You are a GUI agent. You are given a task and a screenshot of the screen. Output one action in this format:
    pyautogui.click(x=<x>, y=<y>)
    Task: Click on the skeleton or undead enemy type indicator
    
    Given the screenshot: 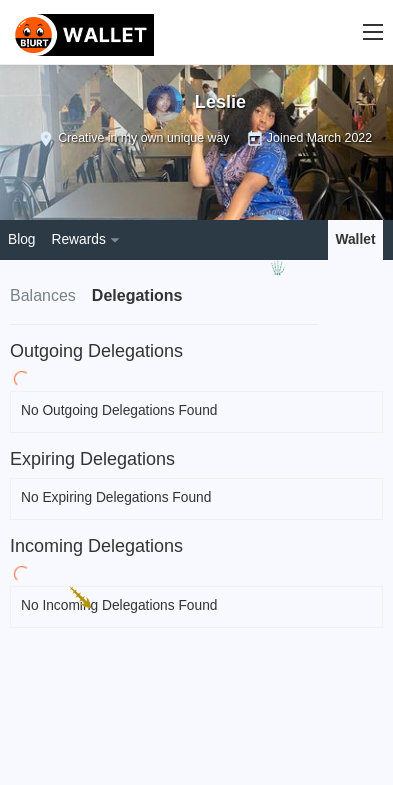 What is the action you would take?
    pyautogui.click(x=278, y=268)
    